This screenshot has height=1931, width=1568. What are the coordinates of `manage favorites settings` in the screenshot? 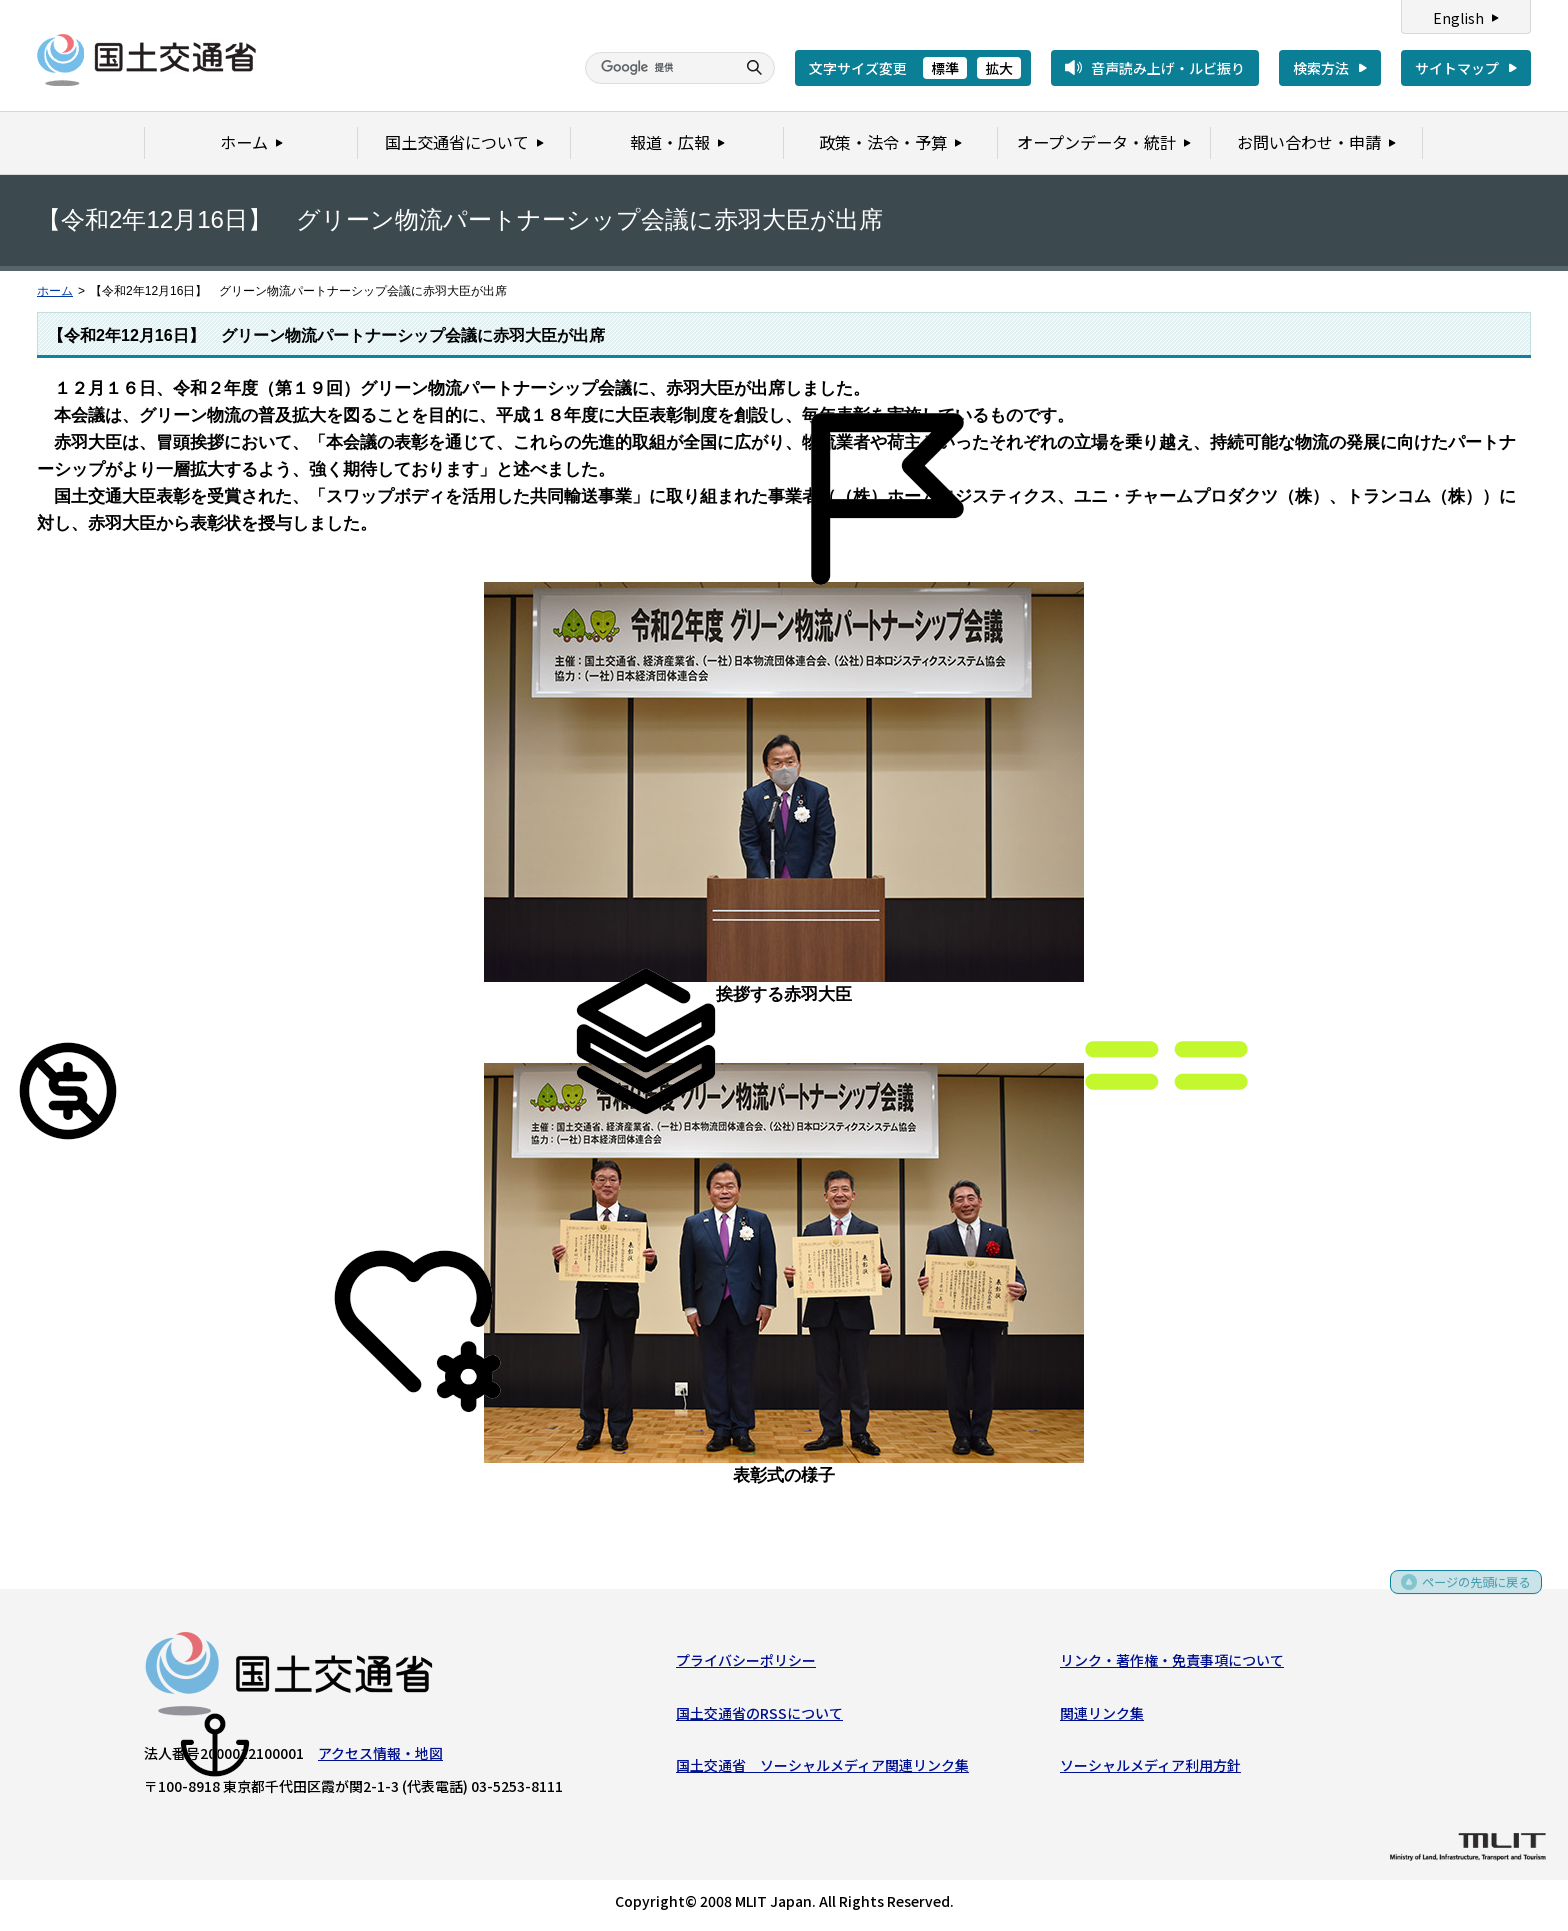 It's located at (413, 1321).